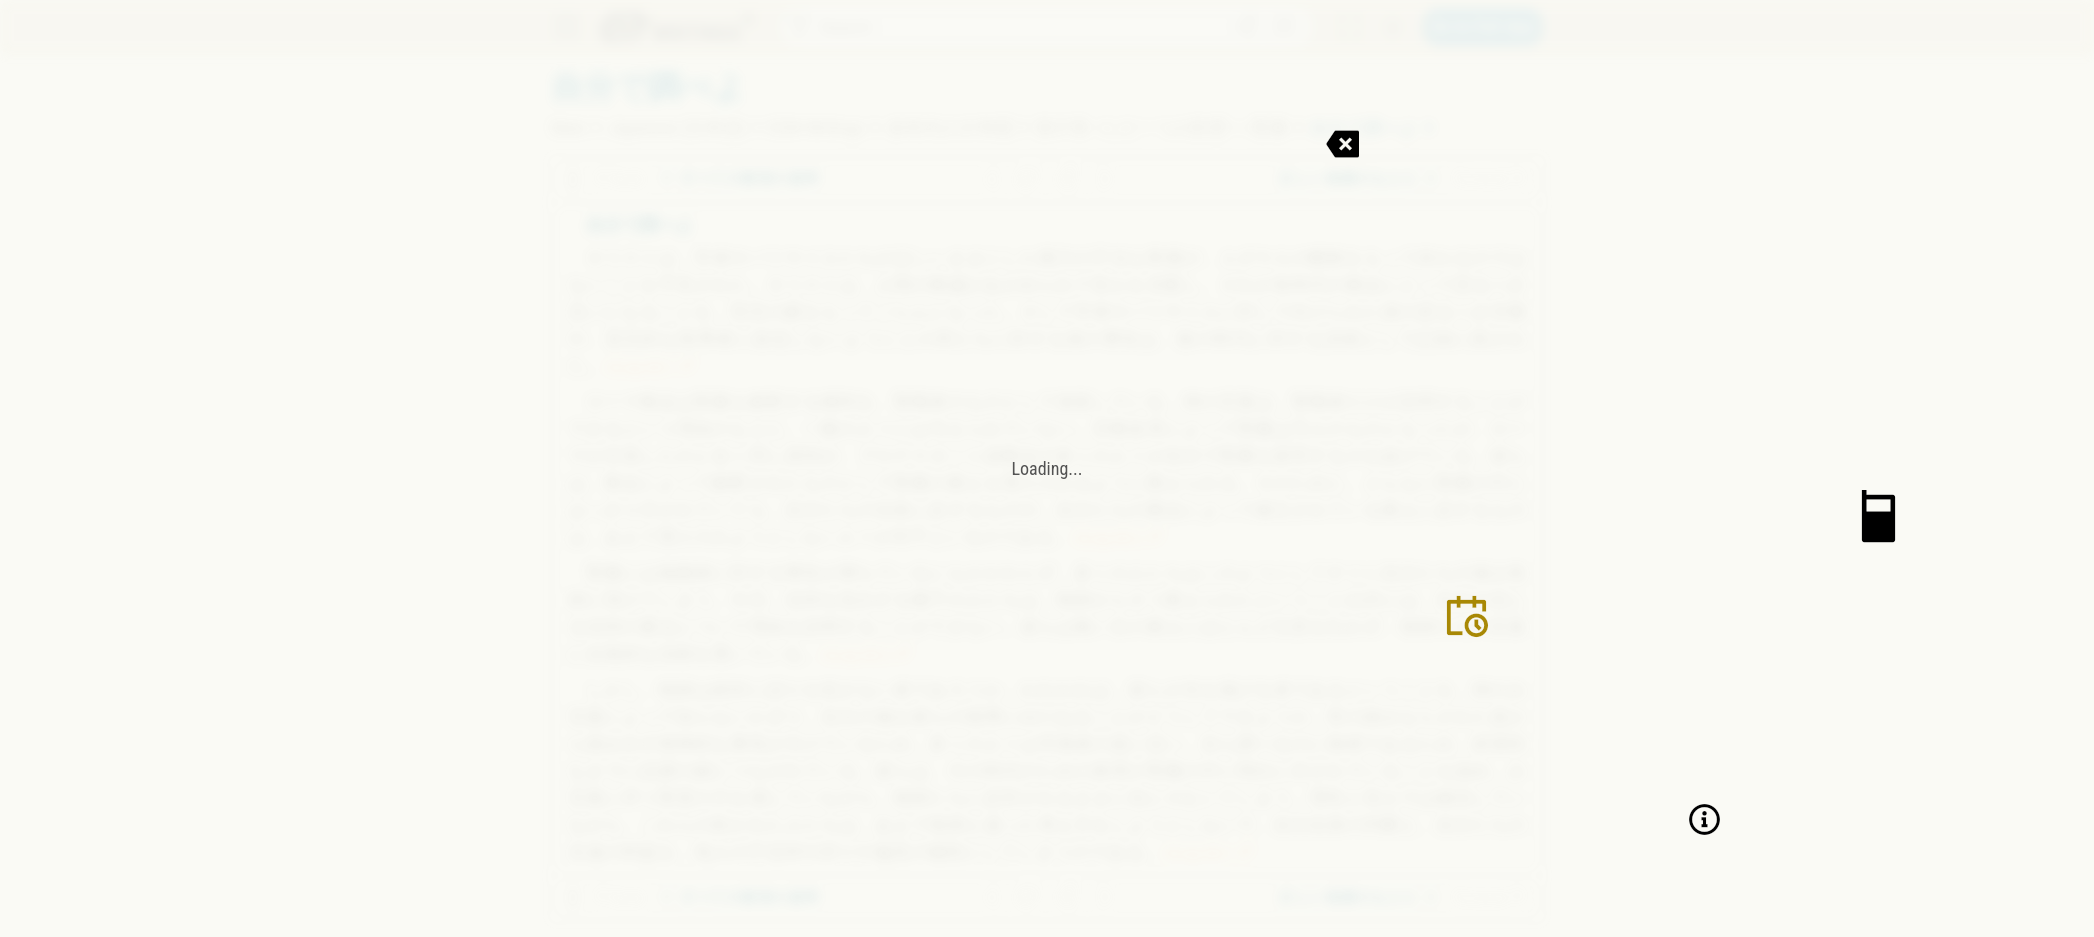 Image resolution: width=2094 pixels, height=937 pixels. What do you see at coordinates (1344, 144) in the screenshot?
I see `delete previous character or backspace` at bounding box center [1344, 144].